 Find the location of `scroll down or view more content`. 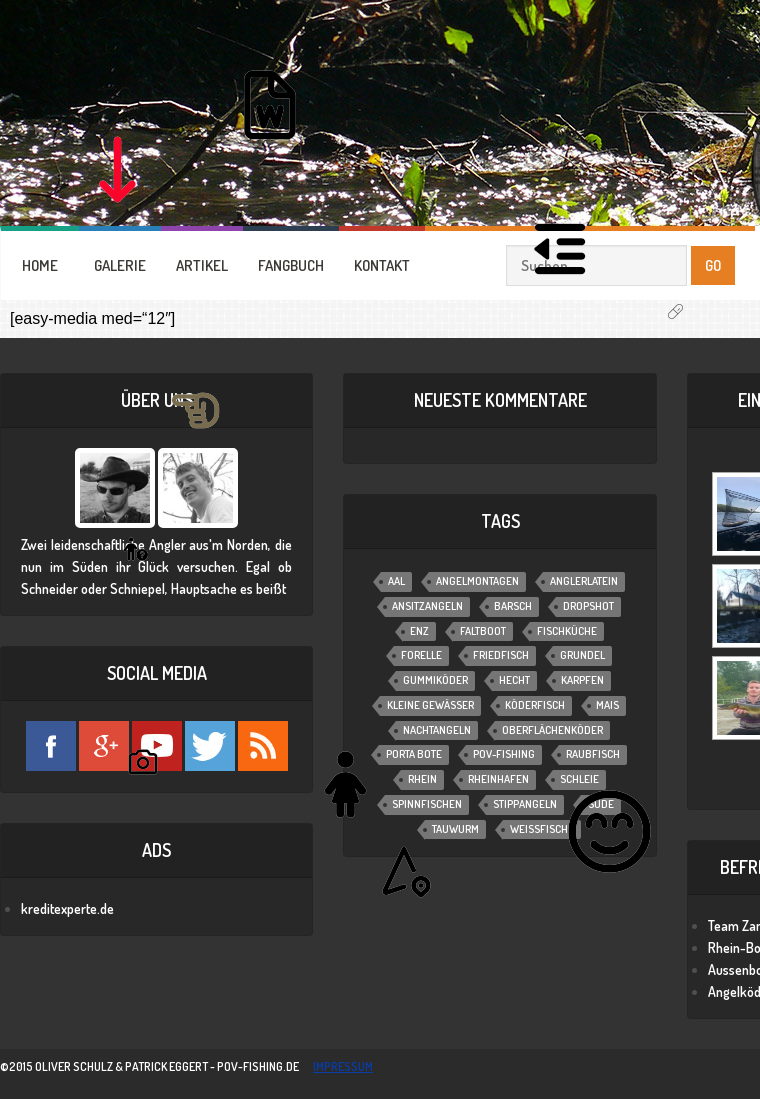

scroll down or view more content is located at coordinates (117, 169).